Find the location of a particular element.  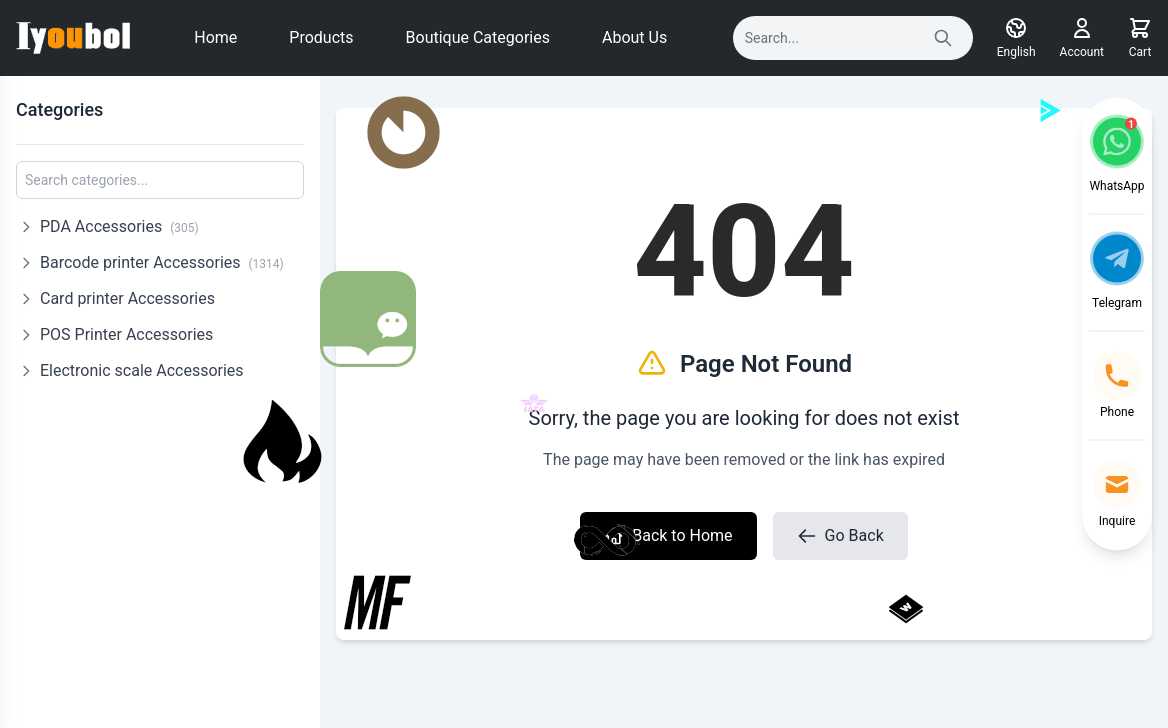

open wappalyzer browser extension is located at coordinates (906, 609).